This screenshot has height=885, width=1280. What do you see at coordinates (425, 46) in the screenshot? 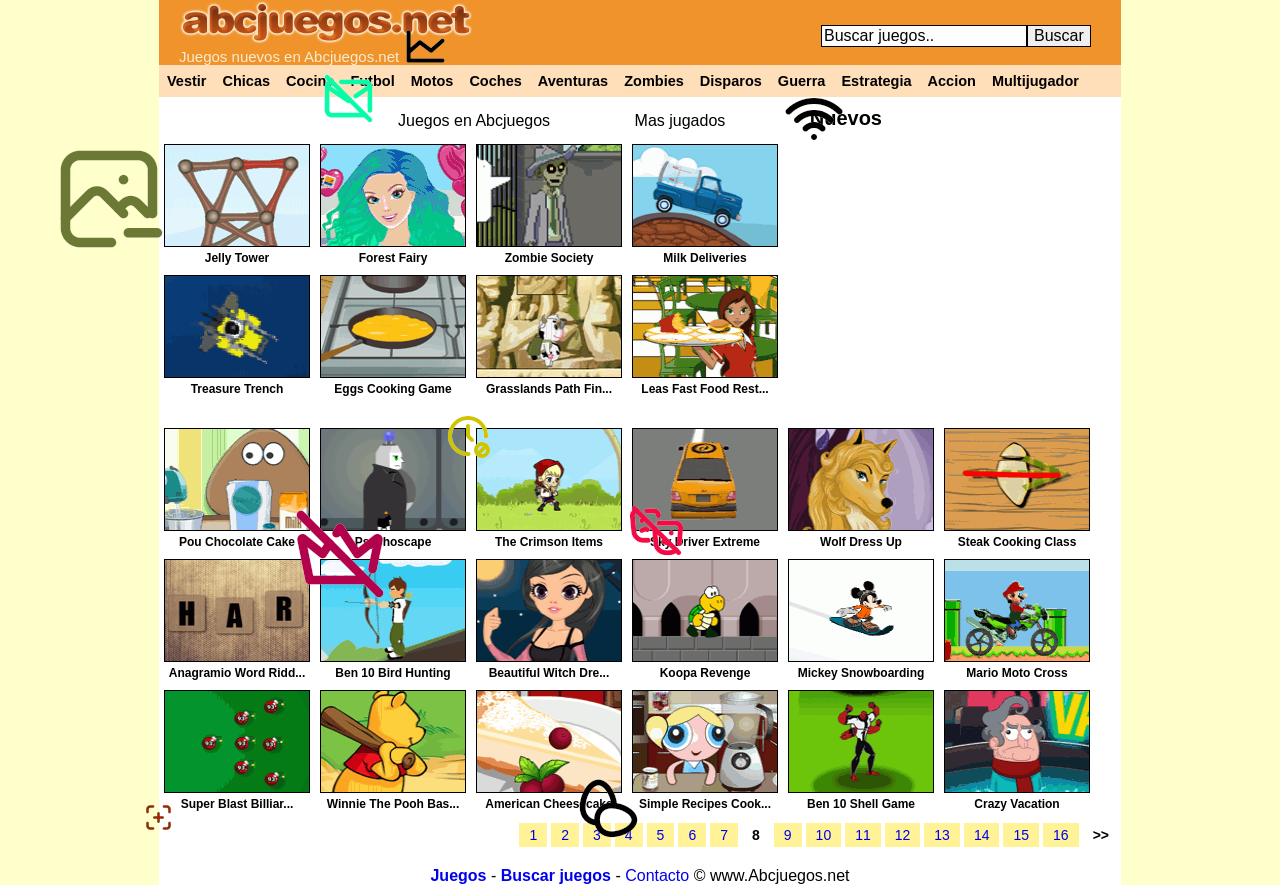
I see `view analytics or statistics` at bounding box center [425, 46].